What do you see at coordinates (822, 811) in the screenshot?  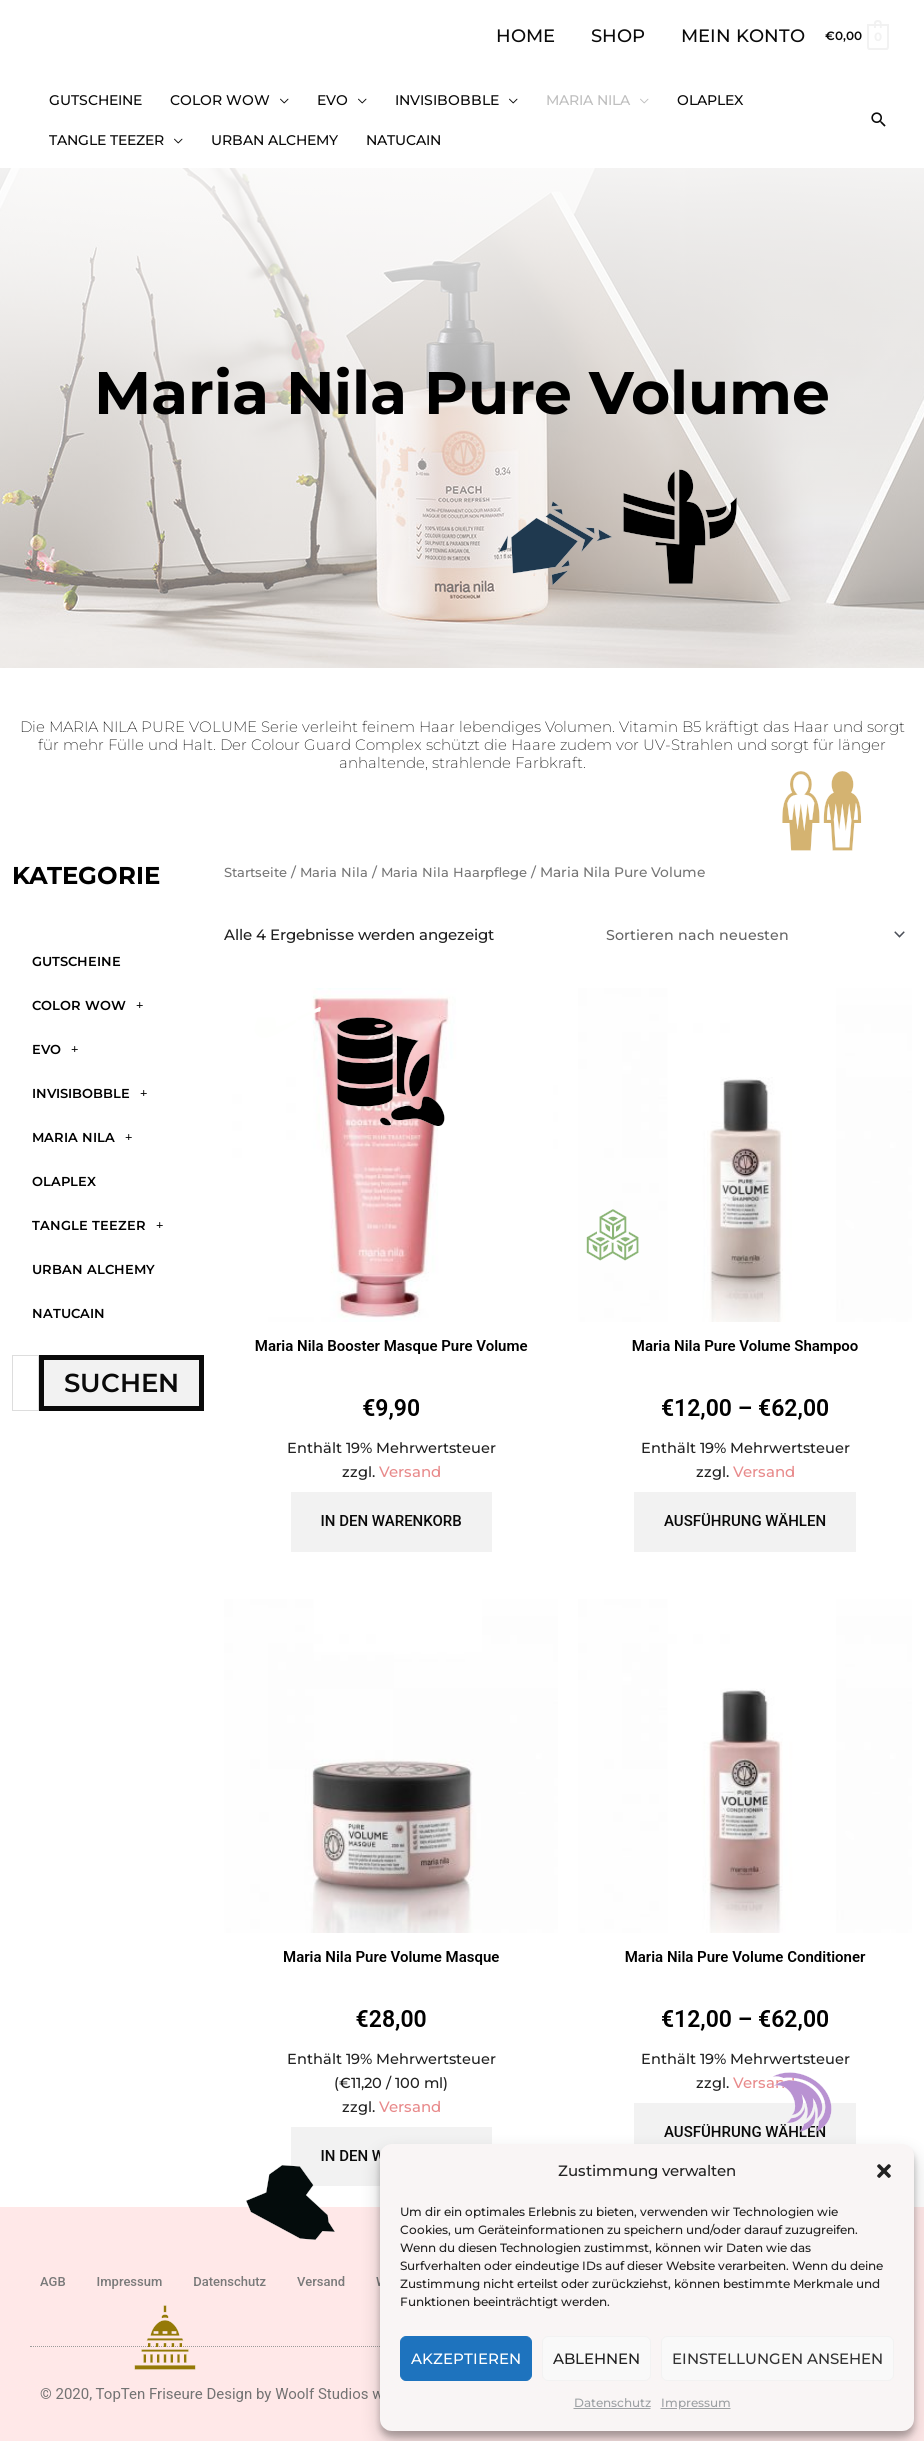 I see `swap character or avatar body` at bounding box center [822, 811].